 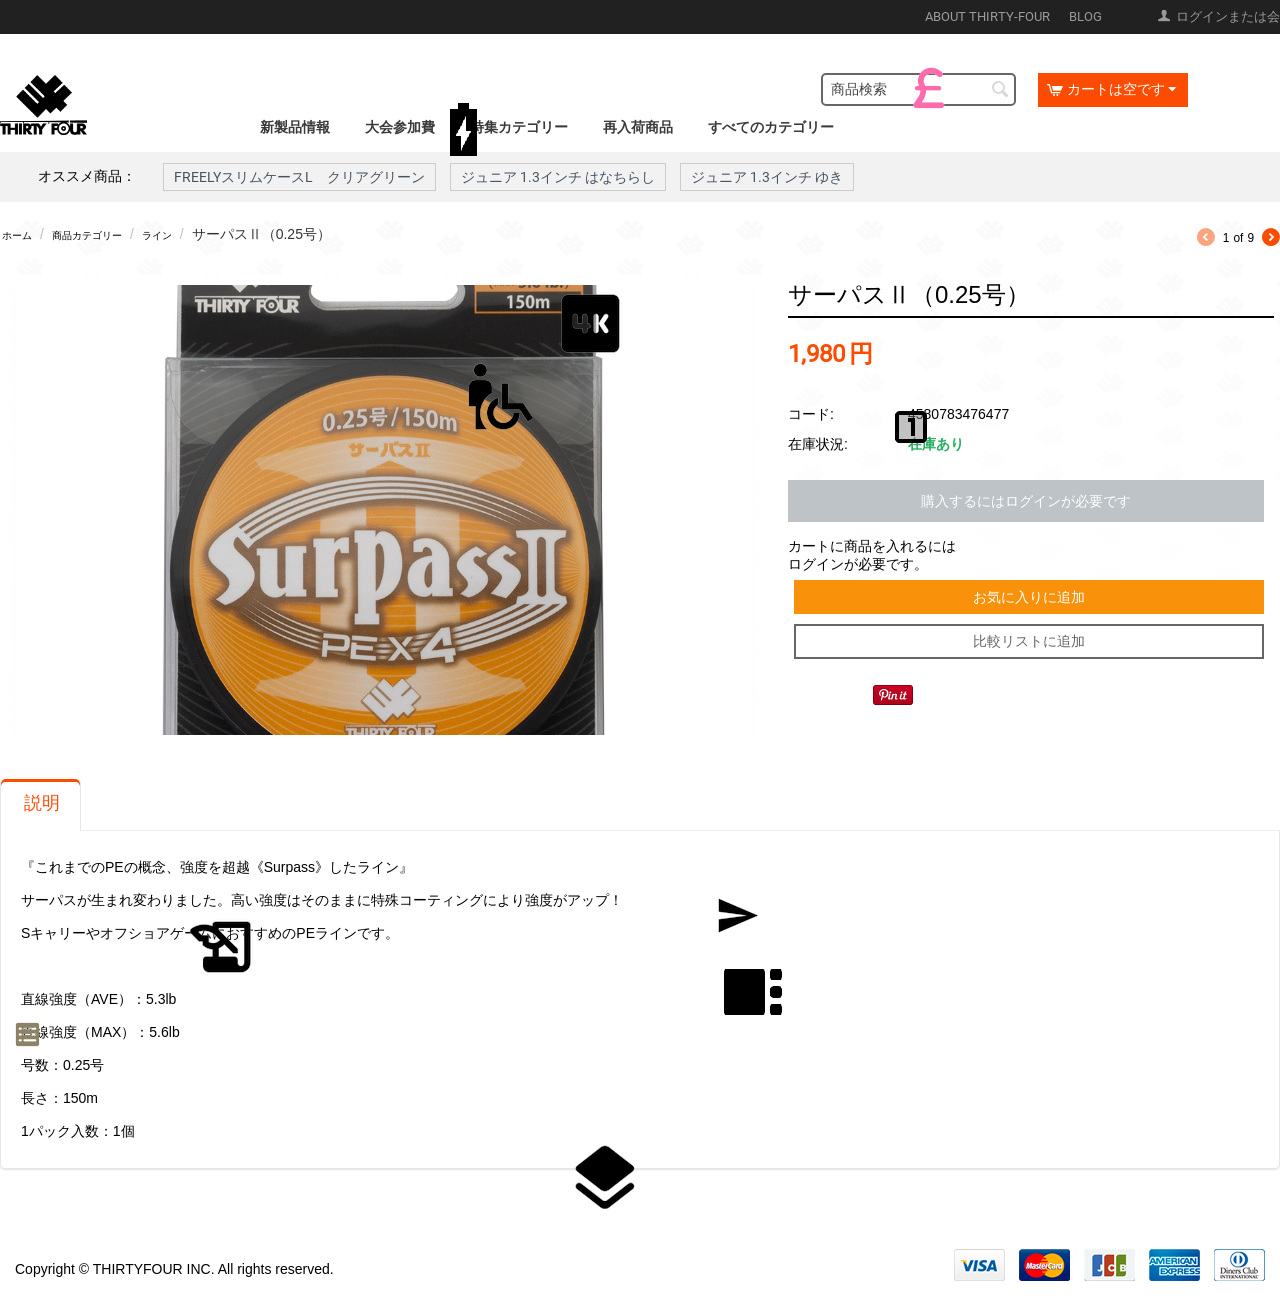 What do you see at coordinates (929, 87) in the screenshot?
I see `indicates british pound currency` at bounding box center [929, 87].